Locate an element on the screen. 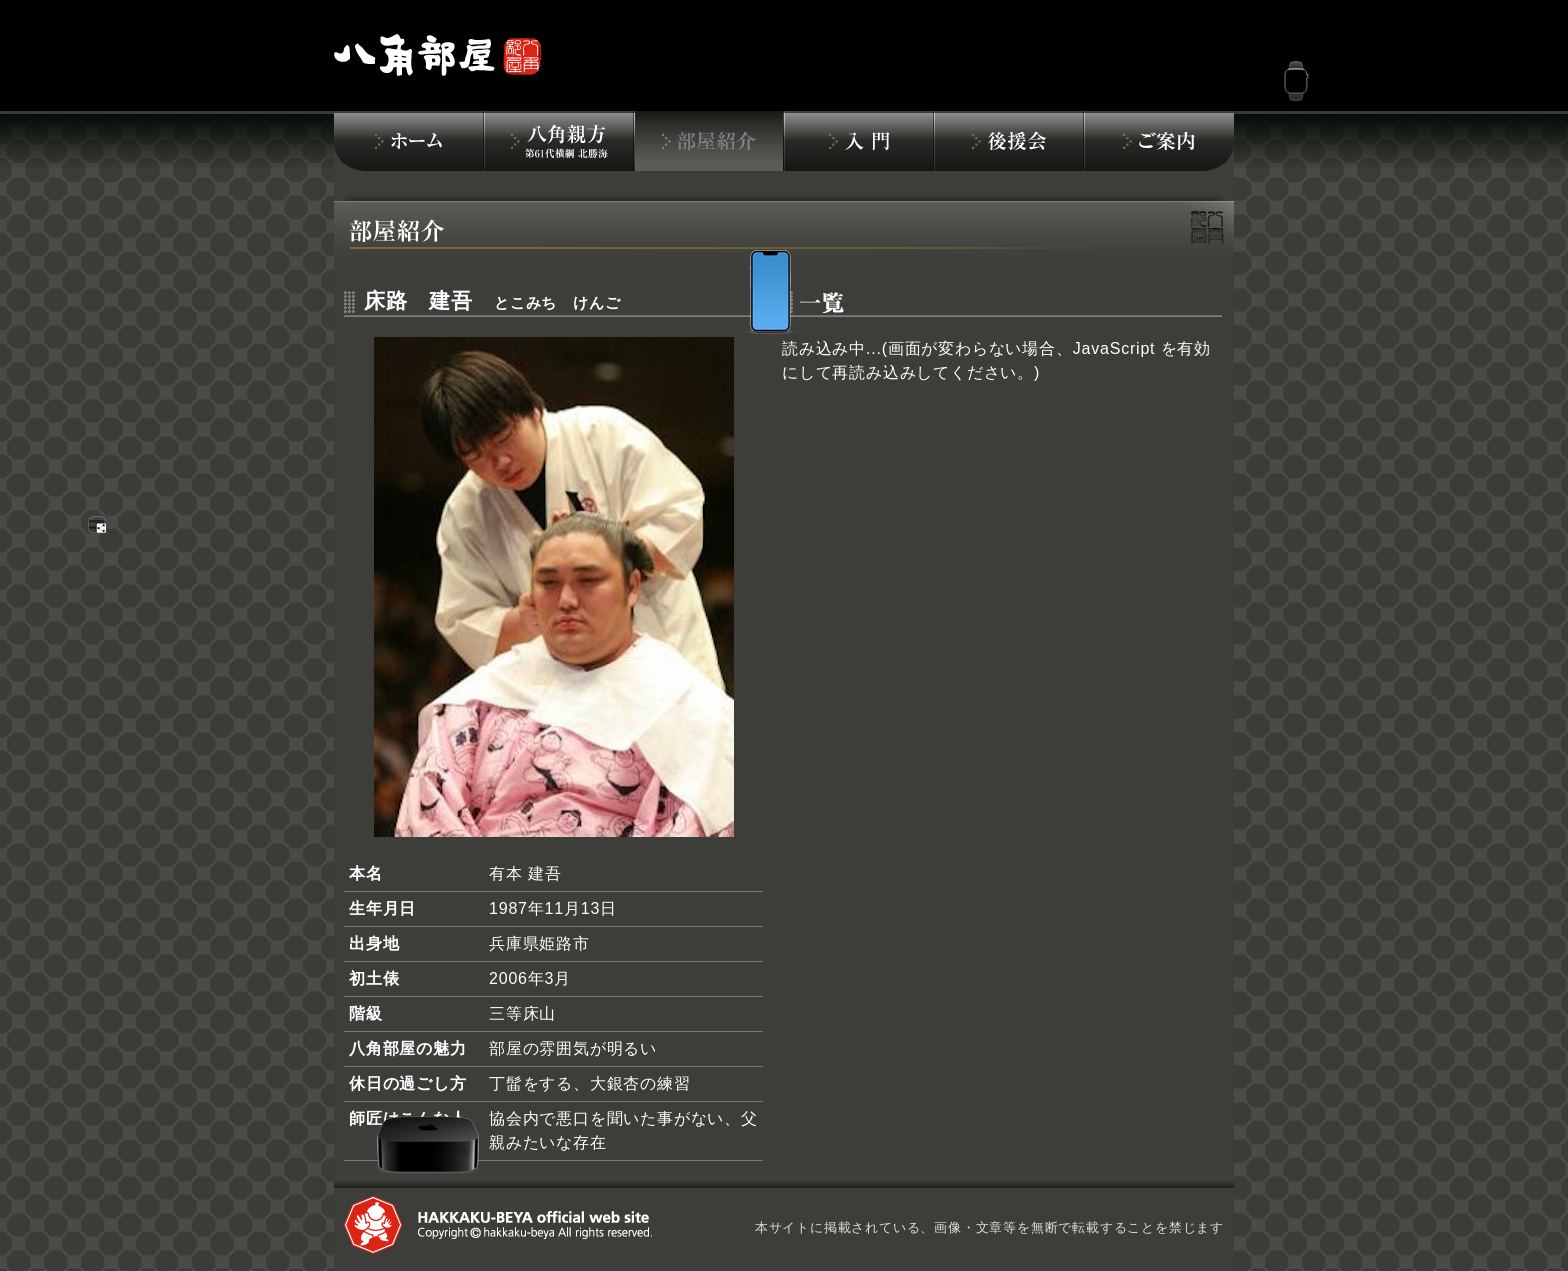 This screenshot has height=1271, width=1568. apple tv 4k (3rd generation) device is located at coordinates (428, 1130).